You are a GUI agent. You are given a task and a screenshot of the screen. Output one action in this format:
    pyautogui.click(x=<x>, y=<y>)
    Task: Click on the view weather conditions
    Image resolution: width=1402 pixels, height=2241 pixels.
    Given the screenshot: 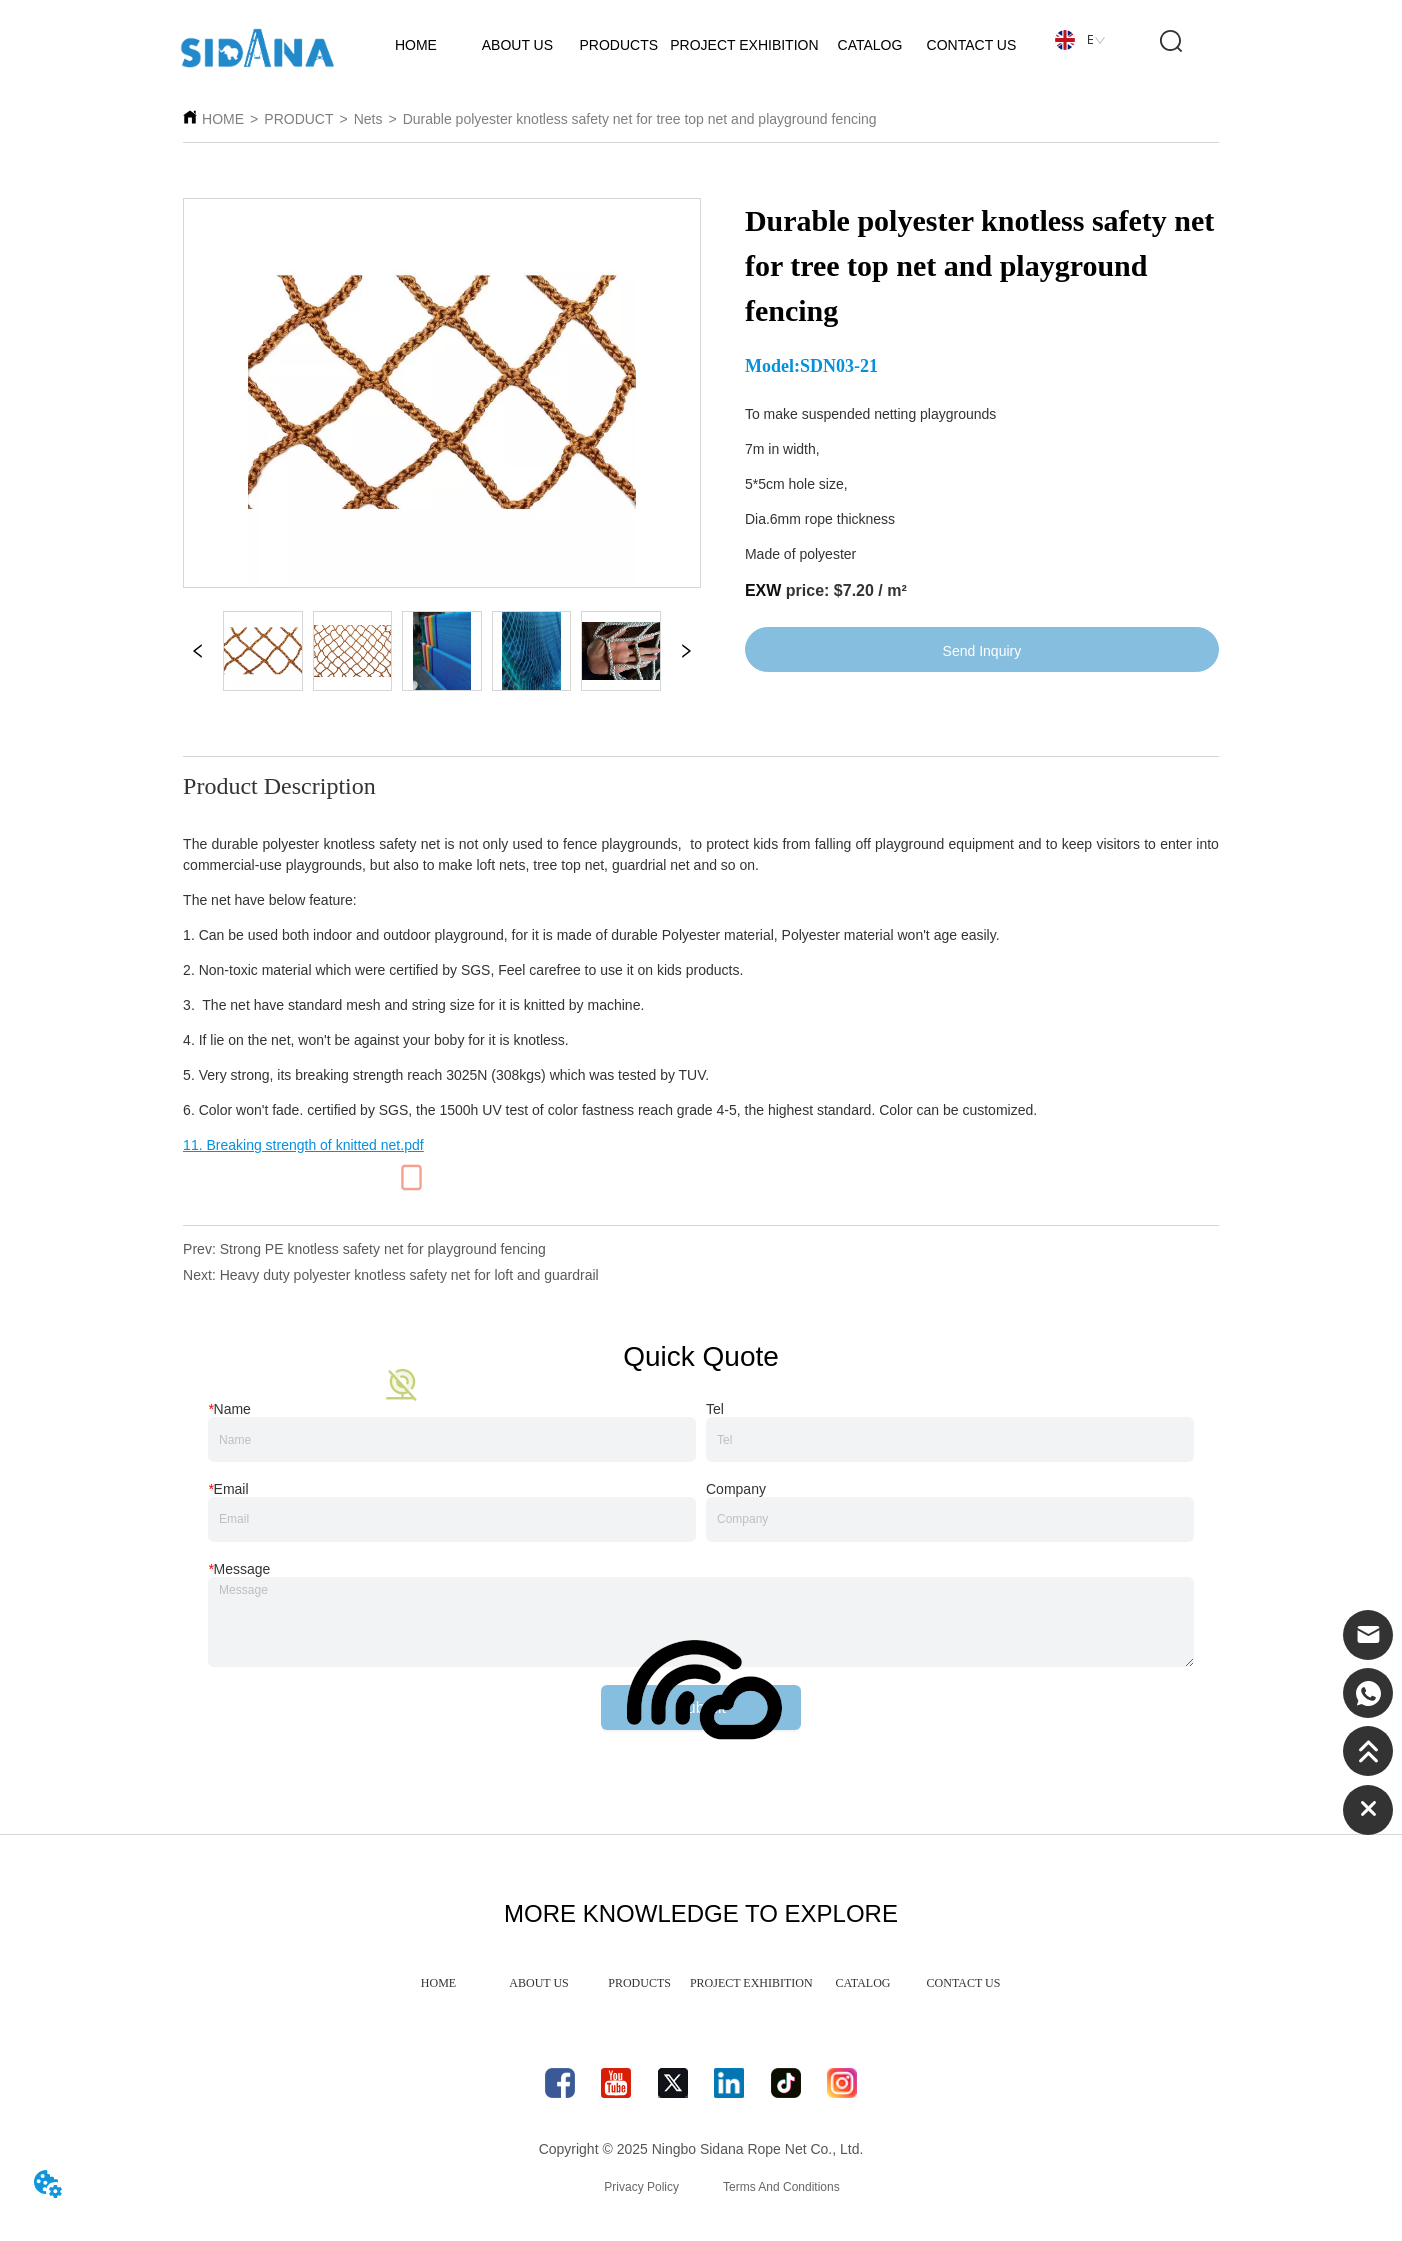 What is the action you would take?
    pyautogui.click(x=704, y=1688)
    